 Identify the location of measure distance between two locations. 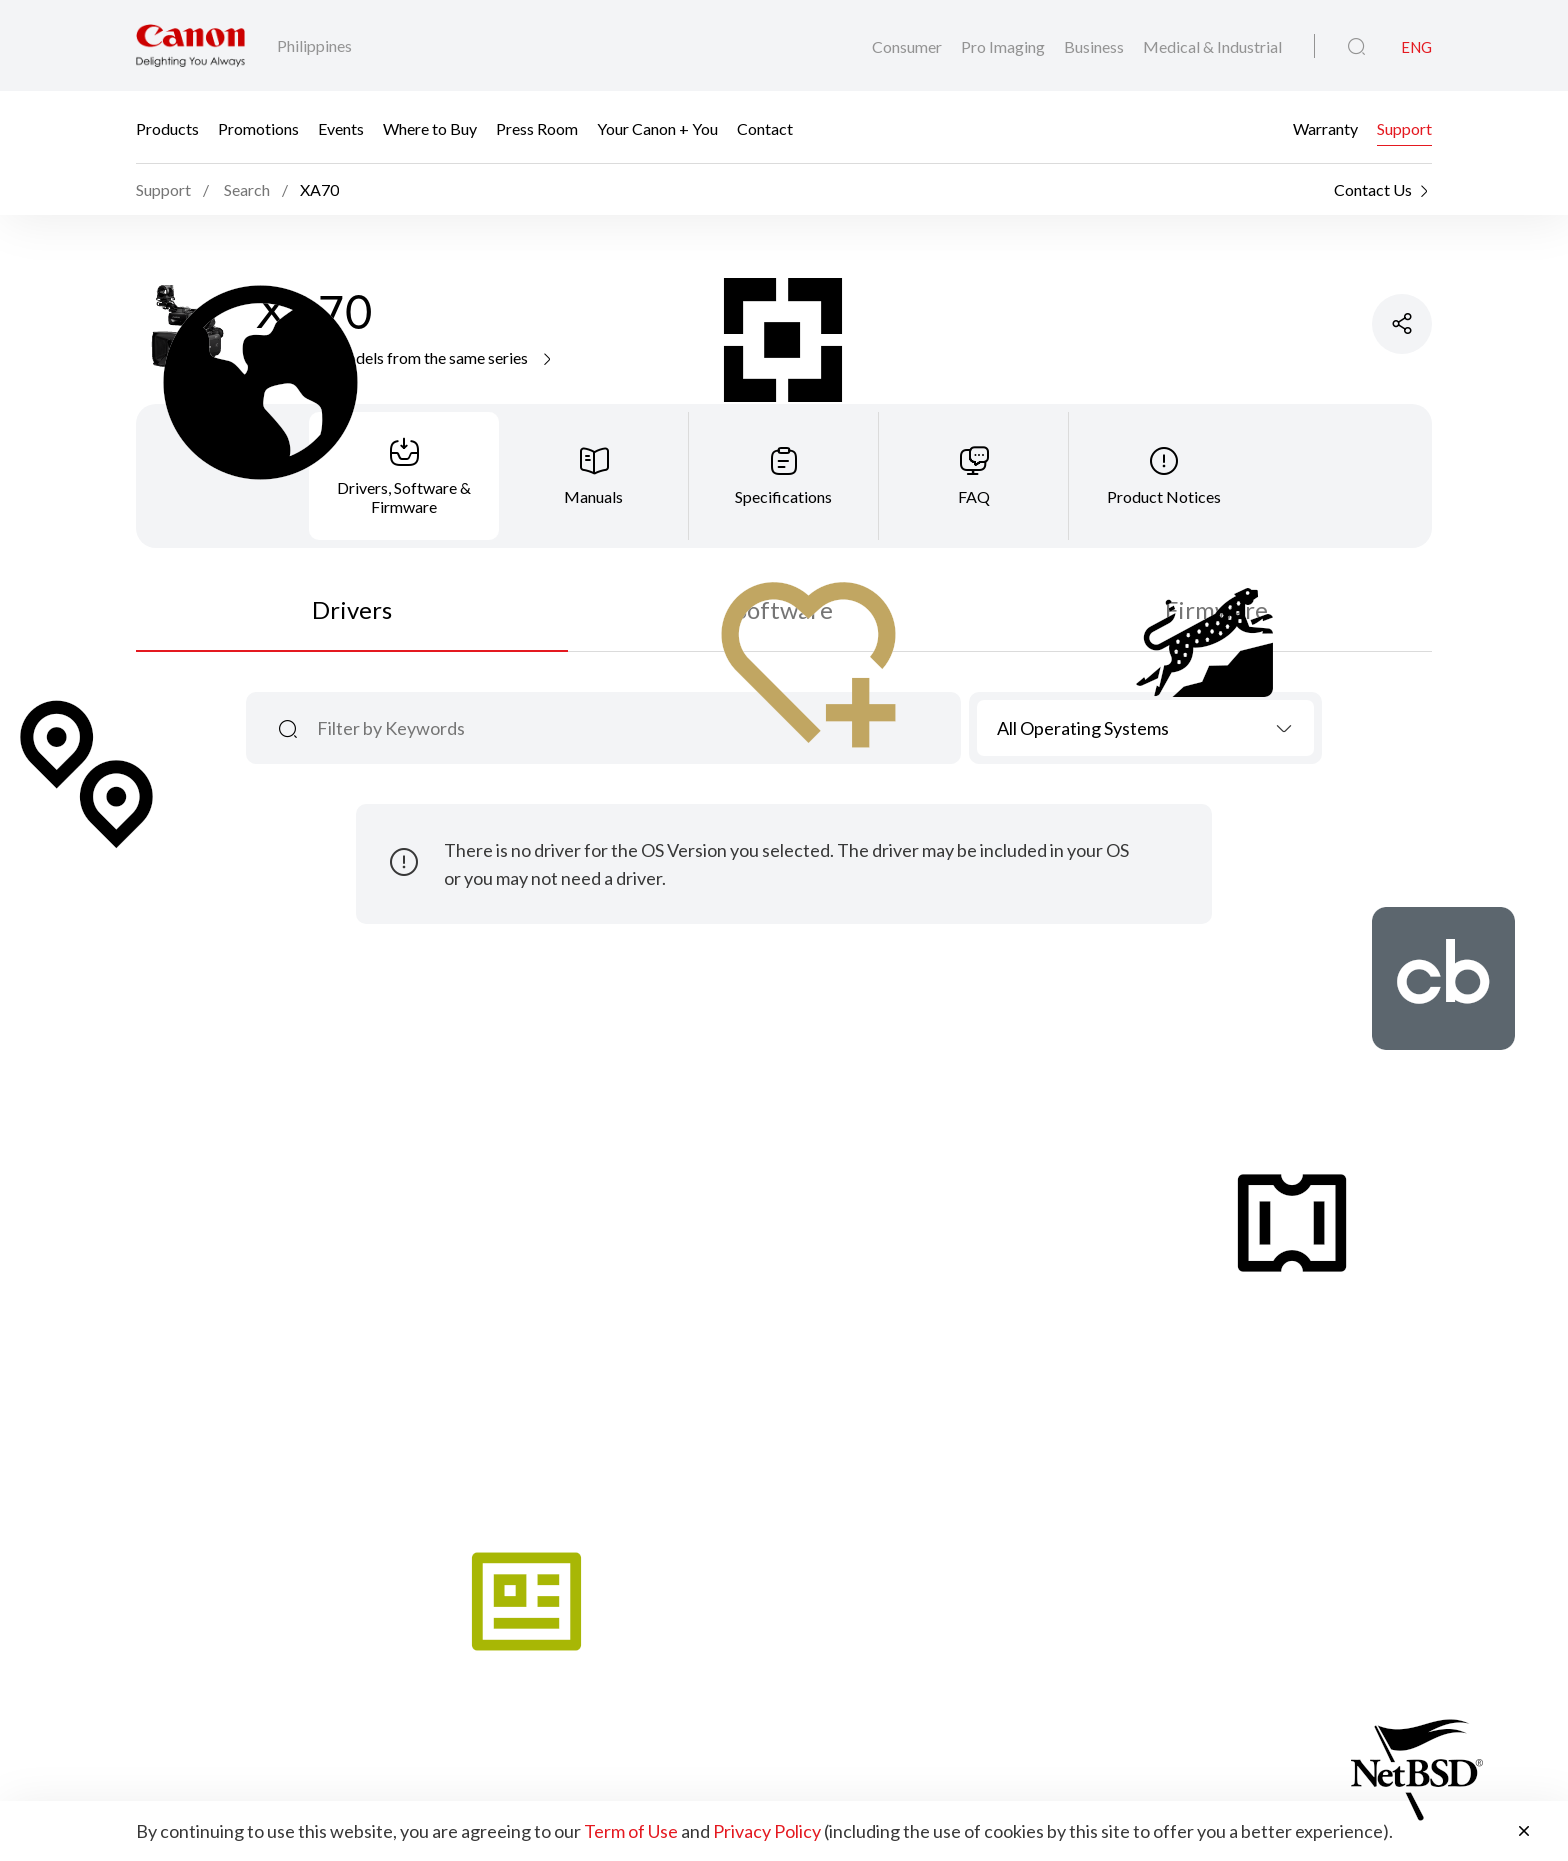
(86, 773).